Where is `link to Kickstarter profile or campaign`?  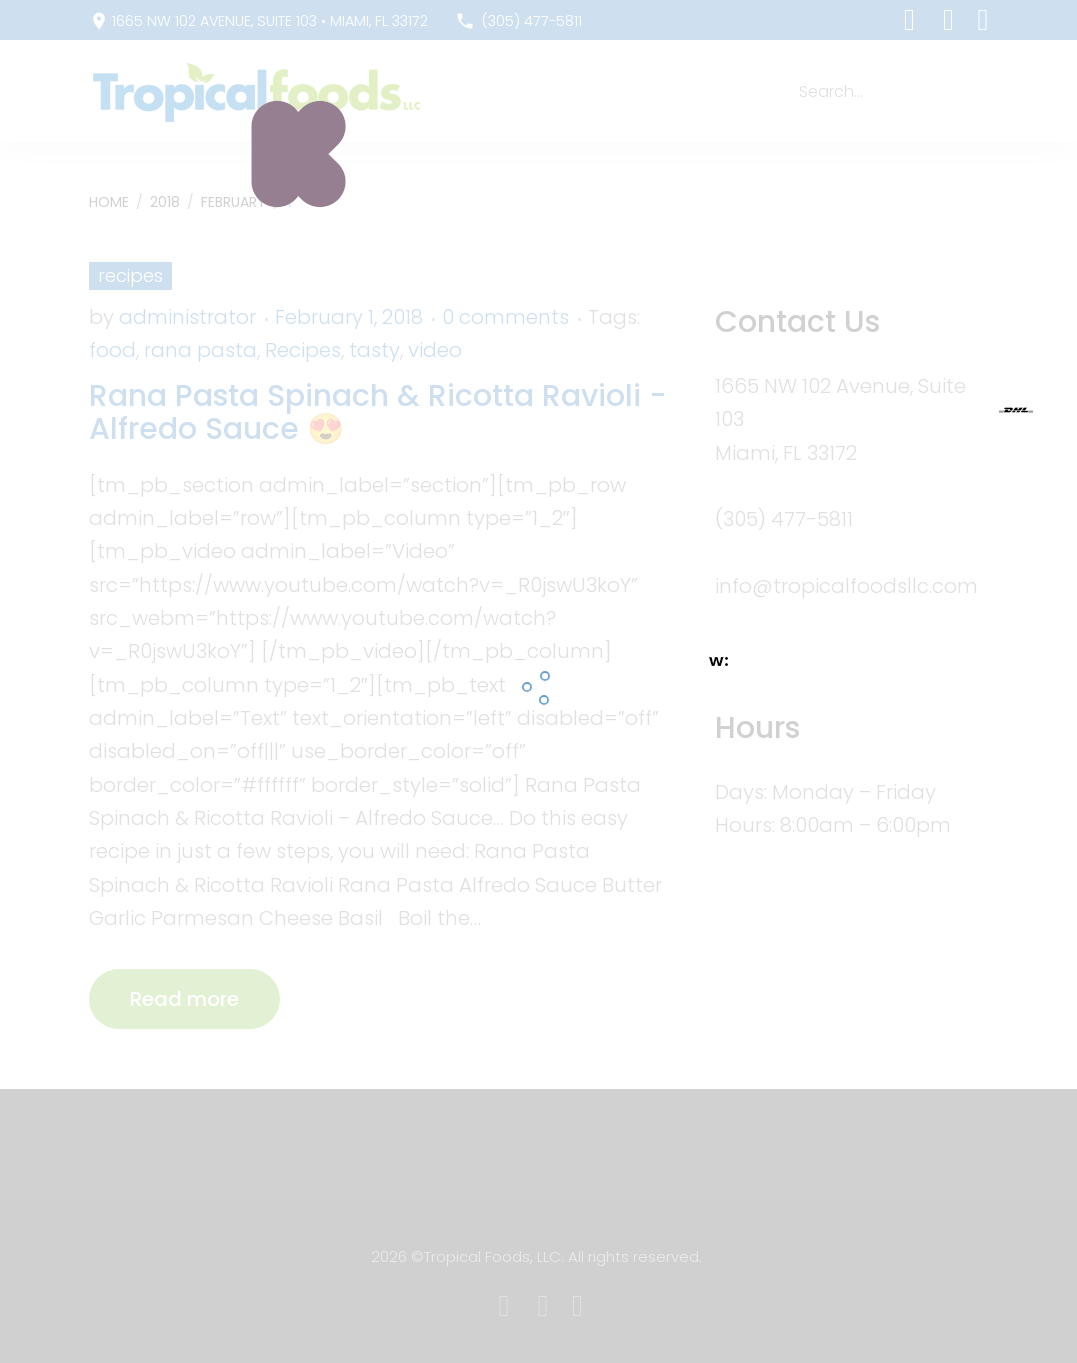 link to Kickstarter profile or campaign is located at coordinates (297, 154).